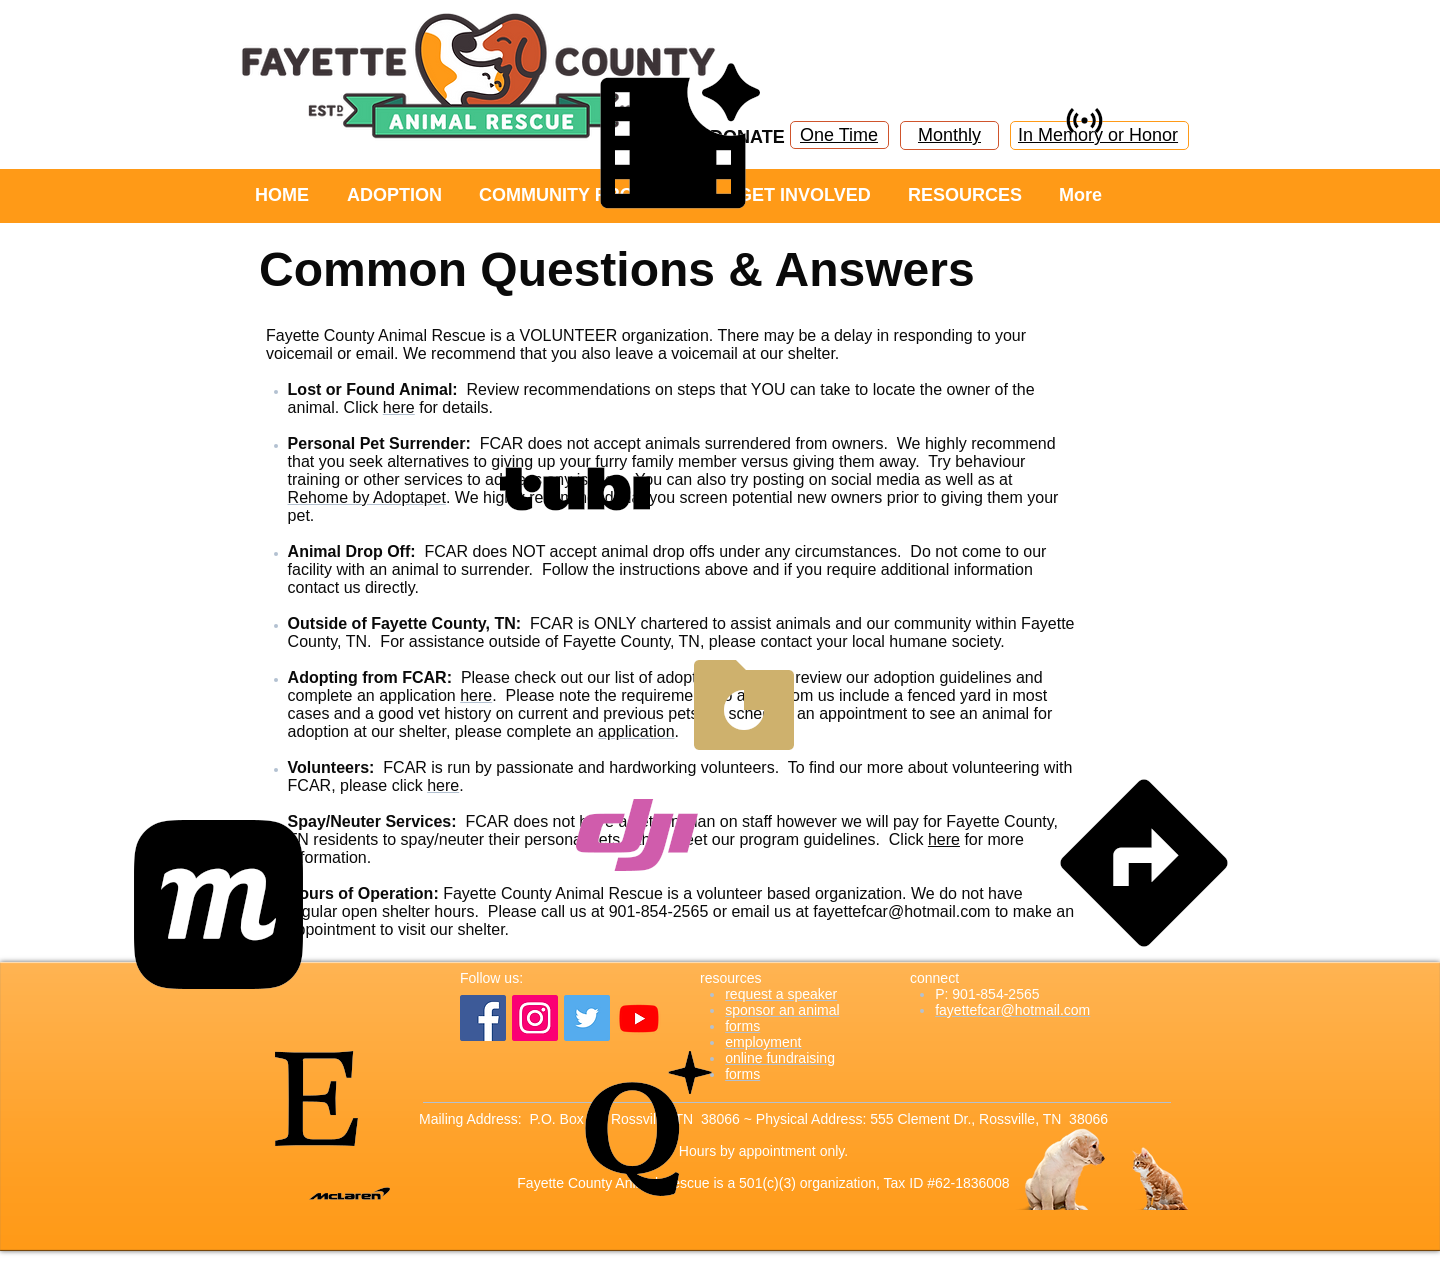  I want to click on open moqups wireframing and prototyping tool, so click(218, 904).